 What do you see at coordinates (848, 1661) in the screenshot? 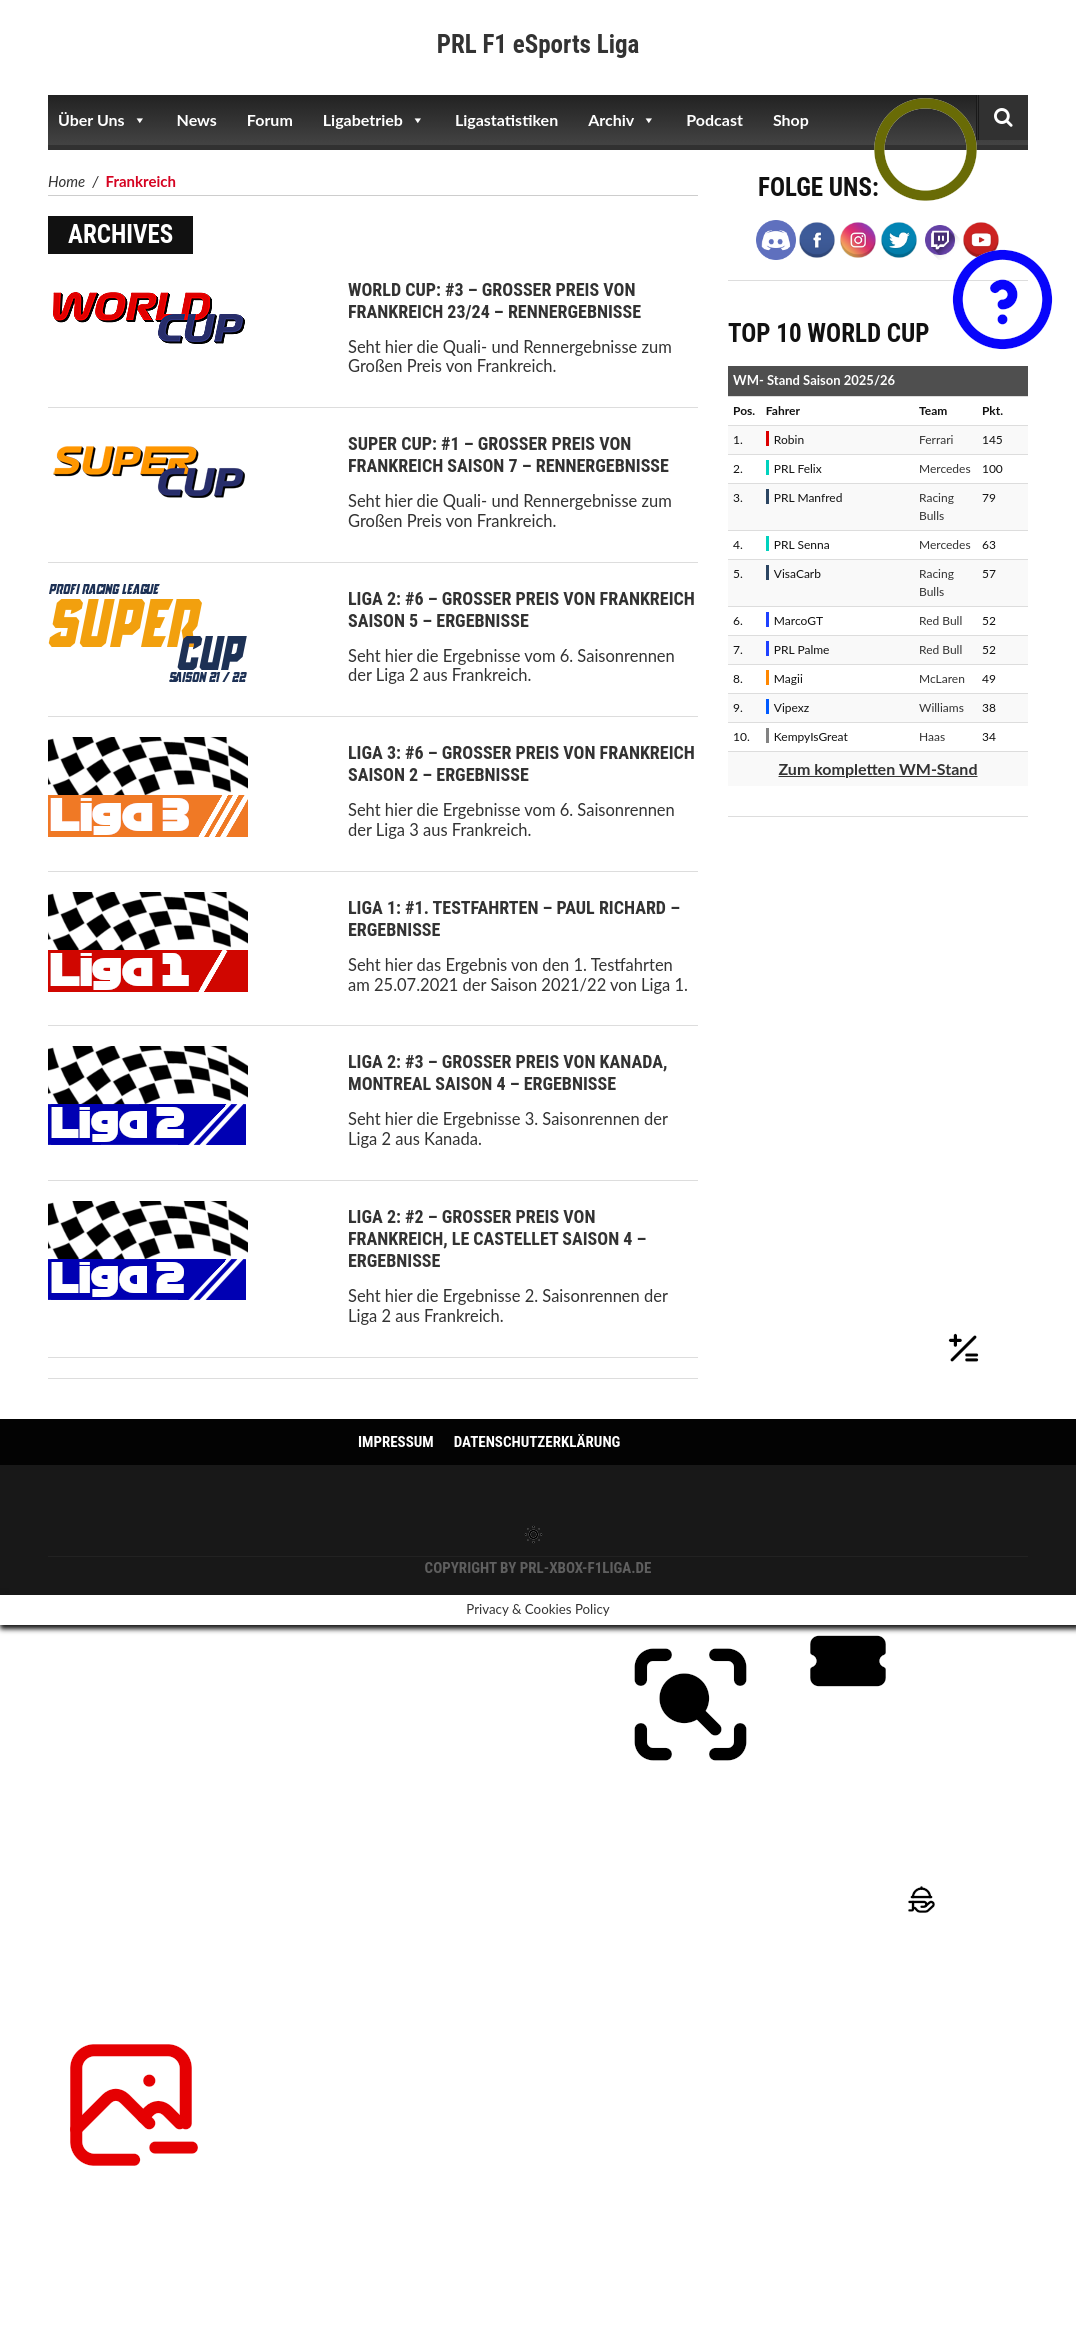
I see `view your tickets or passes` at bounding box center [848, 1661].